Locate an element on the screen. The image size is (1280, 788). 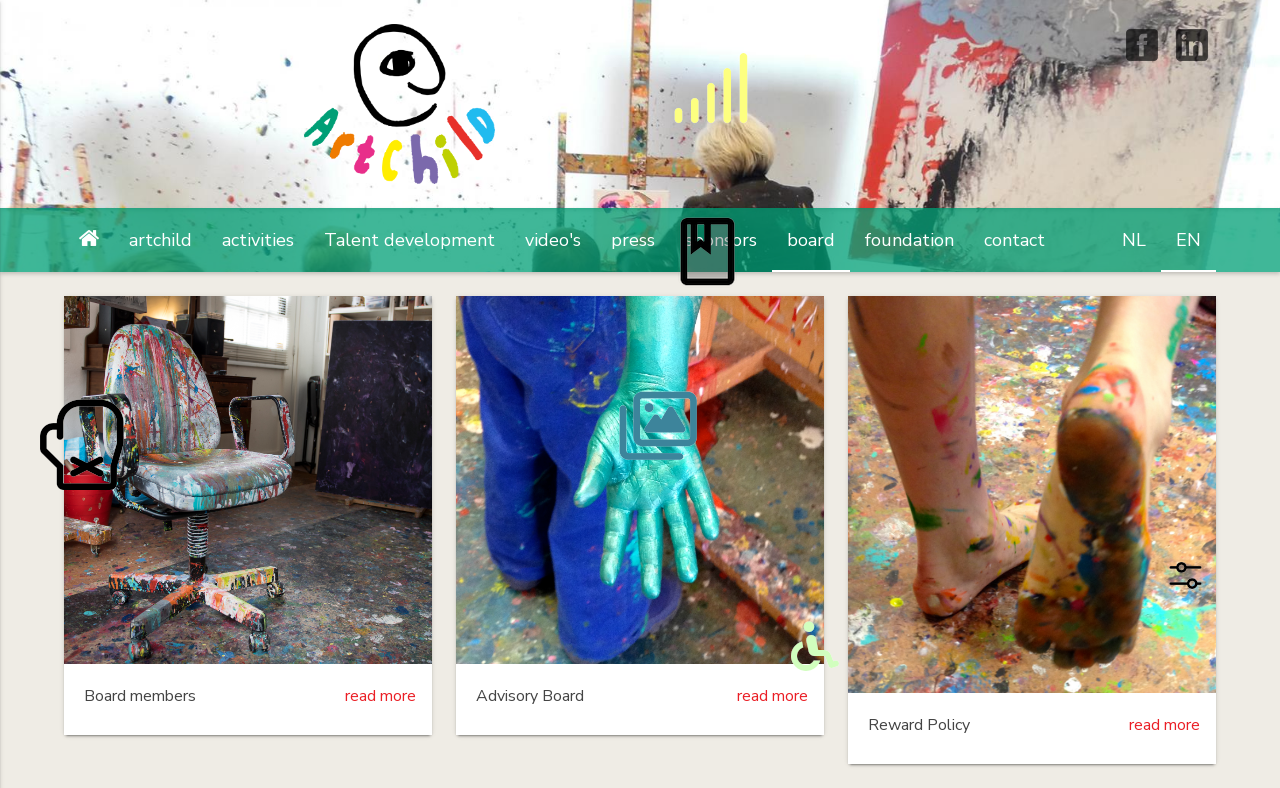
view photo gallery is located at coordinates (660, 423).